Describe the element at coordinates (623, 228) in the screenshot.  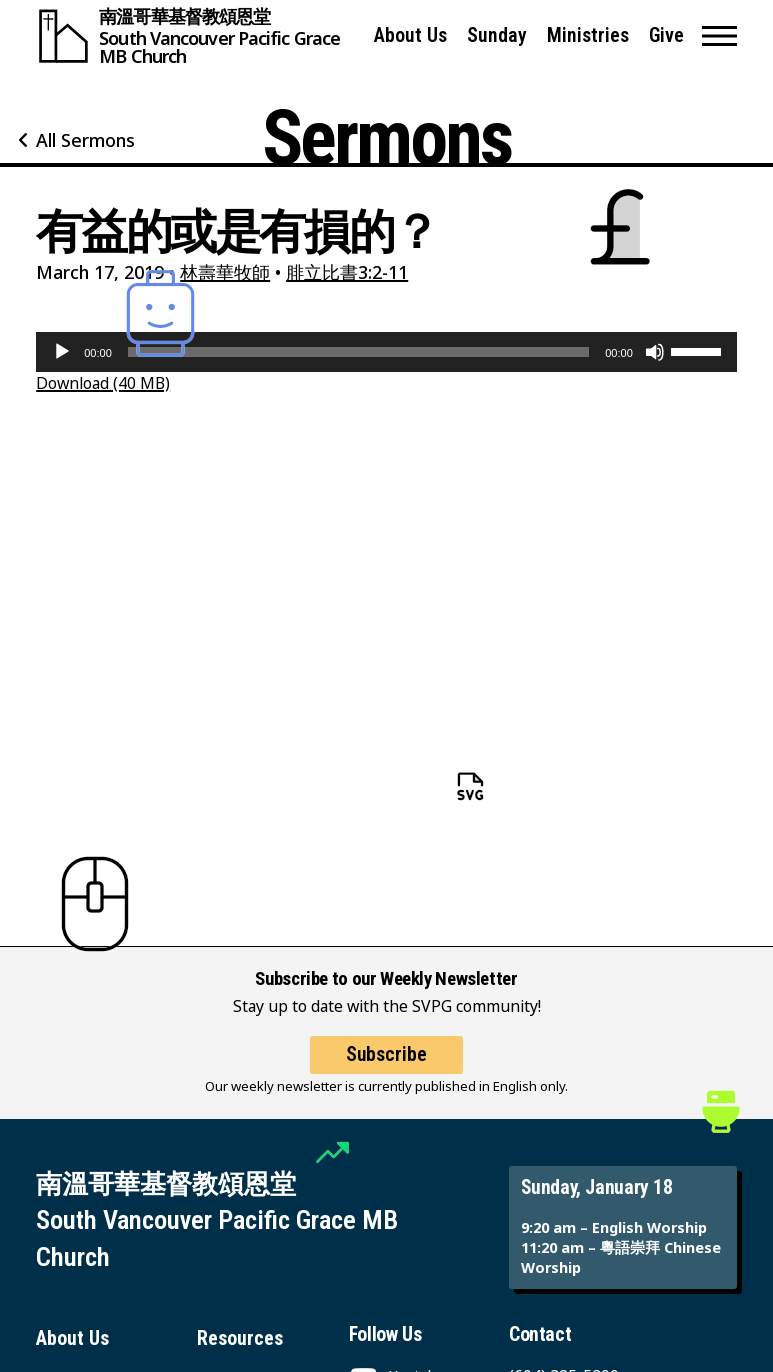
I see `view prices in british pounds` at that location.